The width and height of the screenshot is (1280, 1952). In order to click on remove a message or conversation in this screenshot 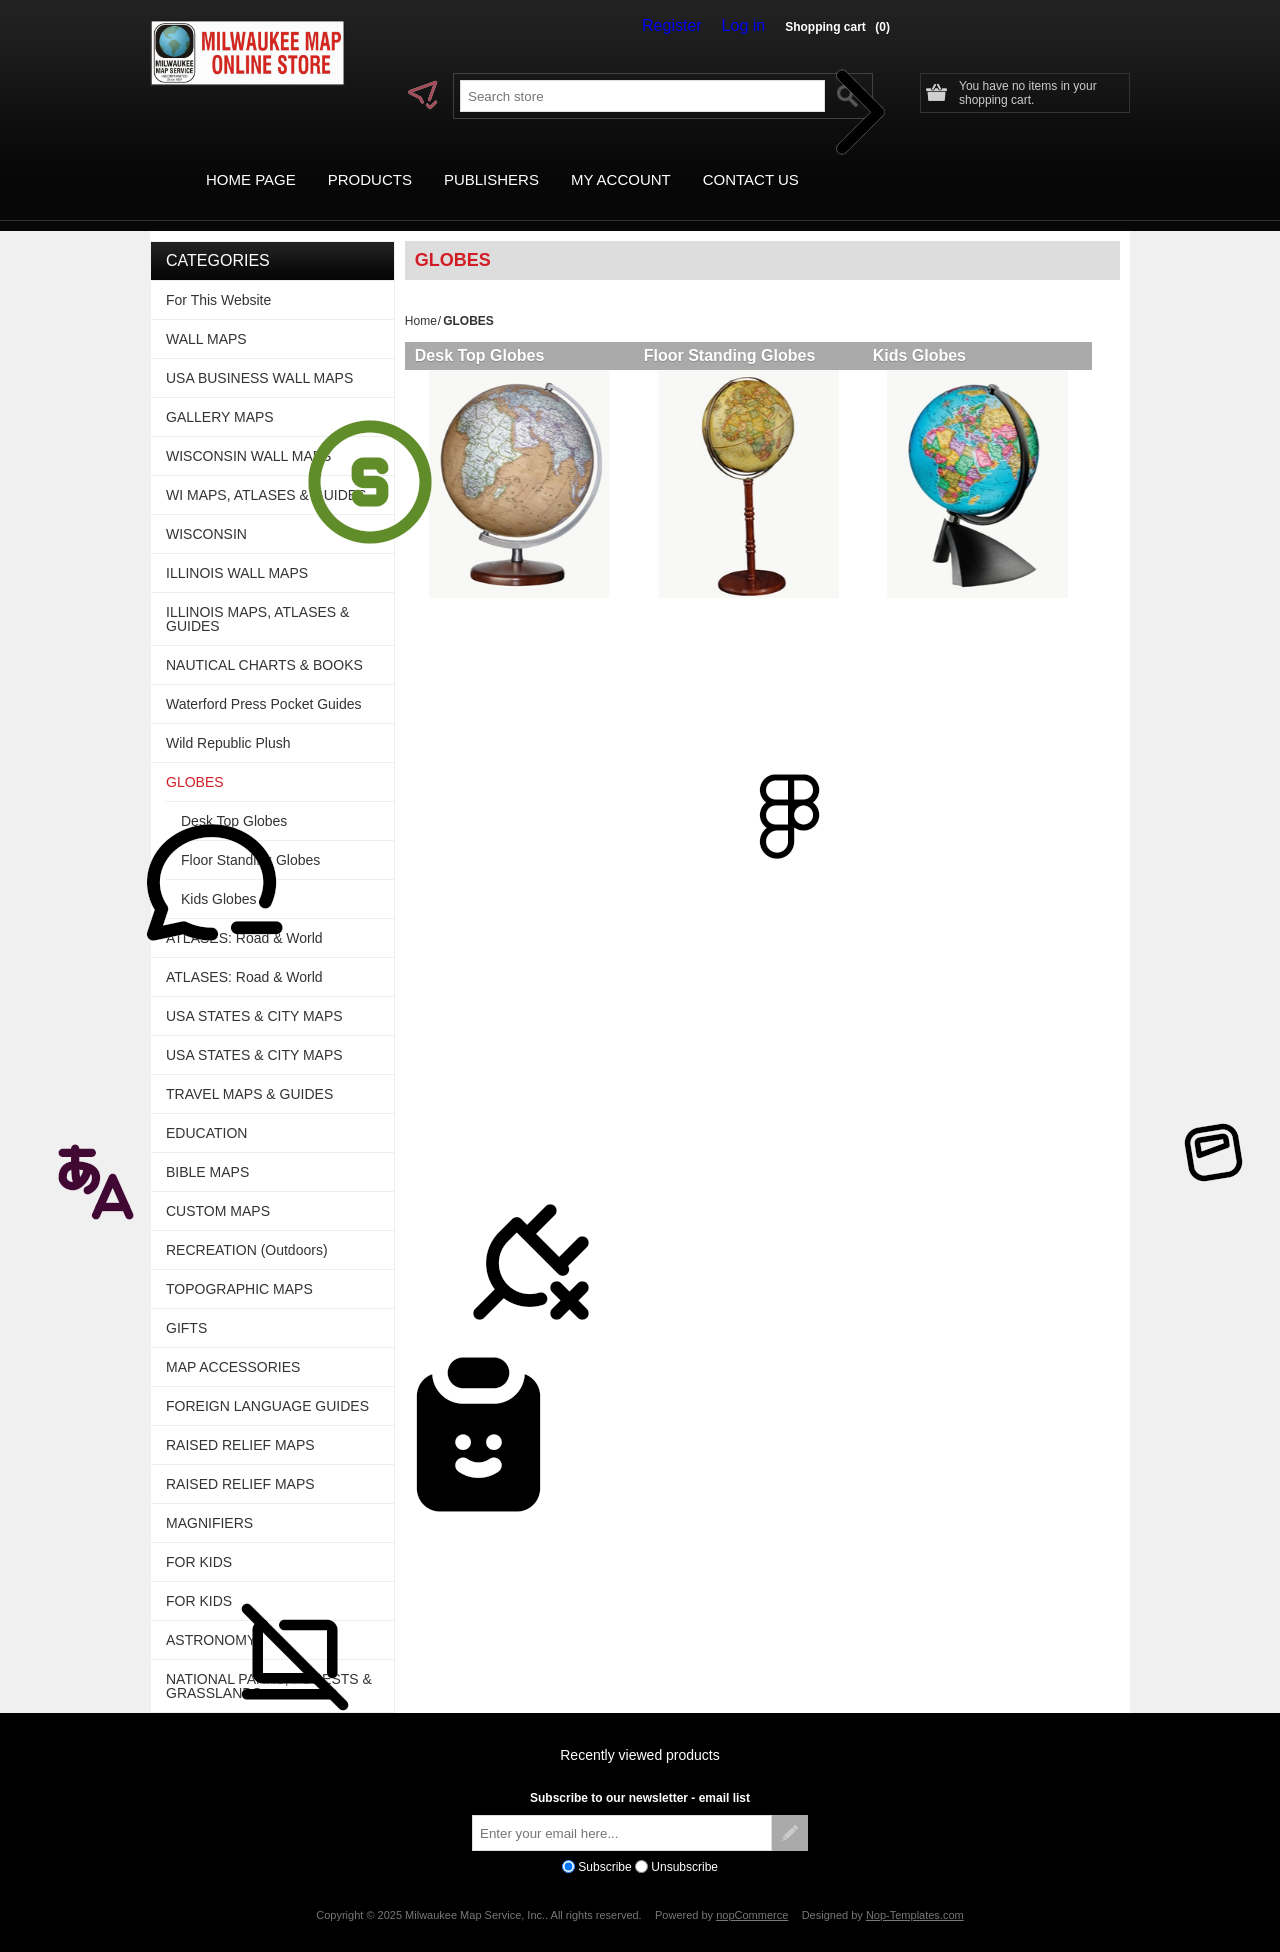, I will do `click(211, 882)`.